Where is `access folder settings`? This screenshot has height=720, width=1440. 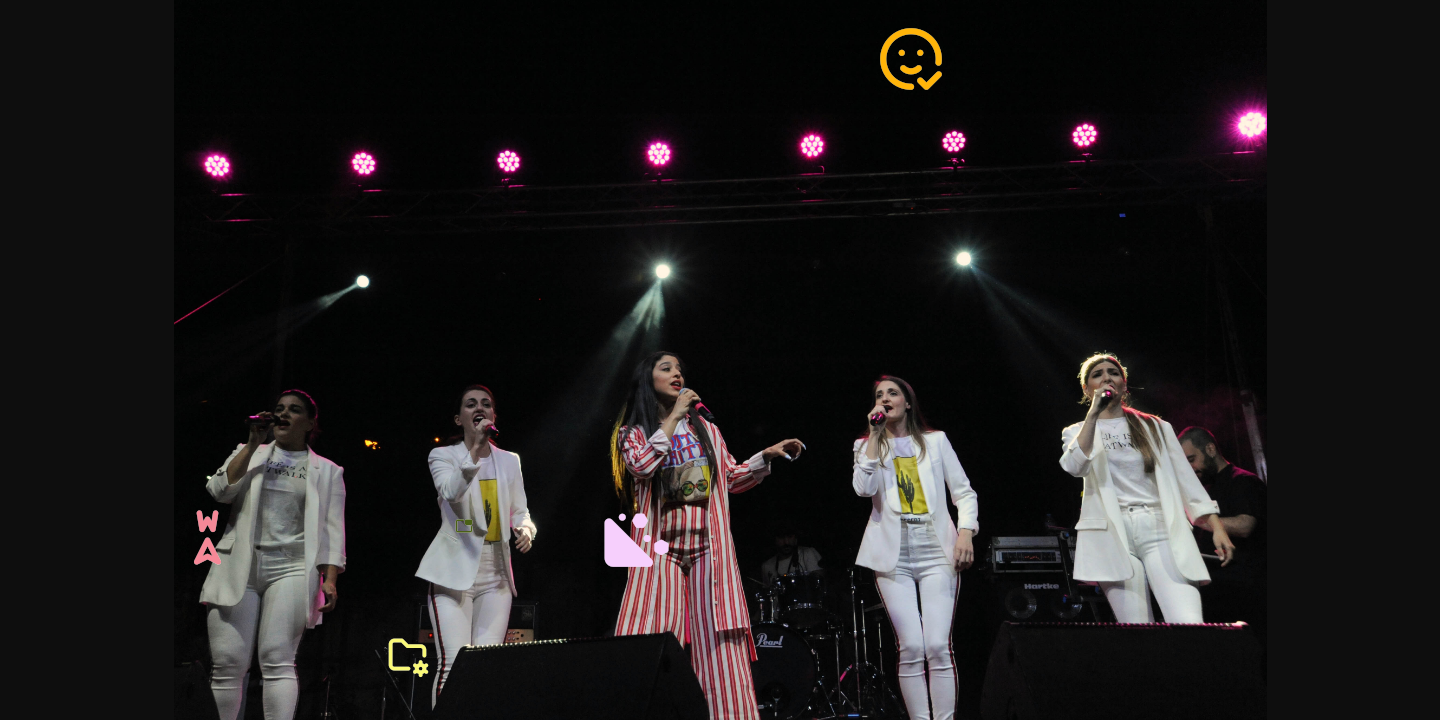
access folder settings is located at coordinates (407, 655).